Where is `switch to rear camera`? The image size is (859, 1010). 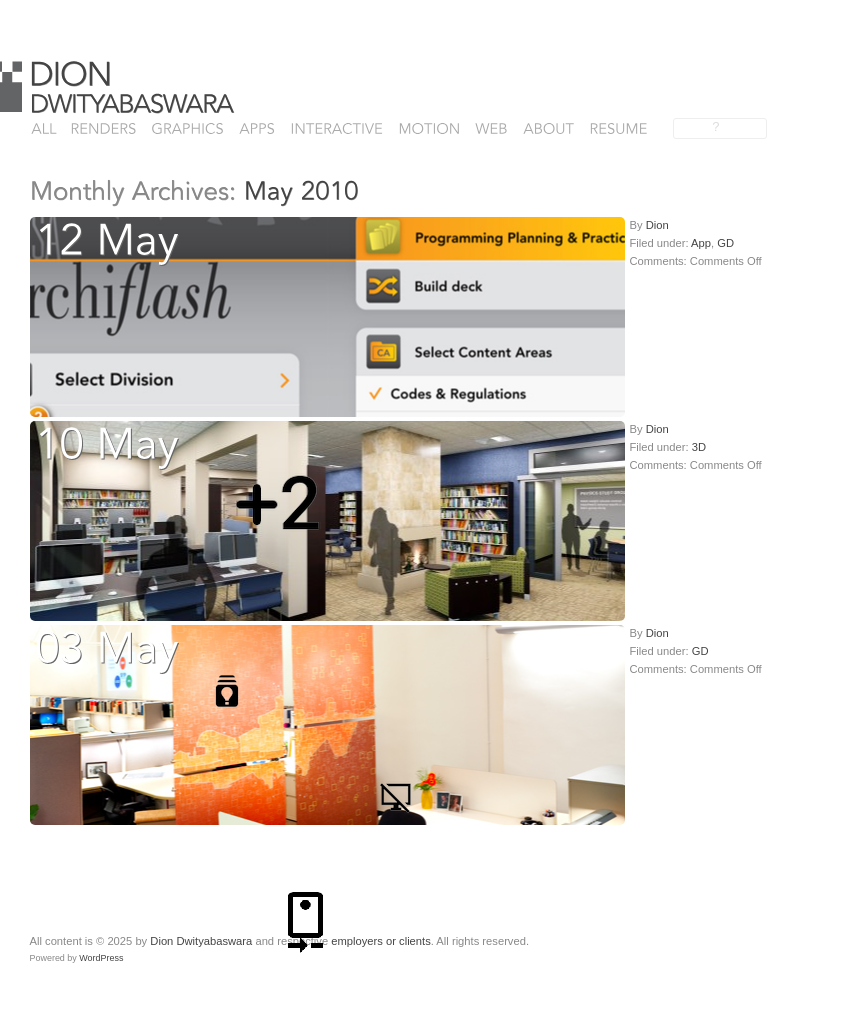
switch to rear camera is located at coordinates (305, 922).